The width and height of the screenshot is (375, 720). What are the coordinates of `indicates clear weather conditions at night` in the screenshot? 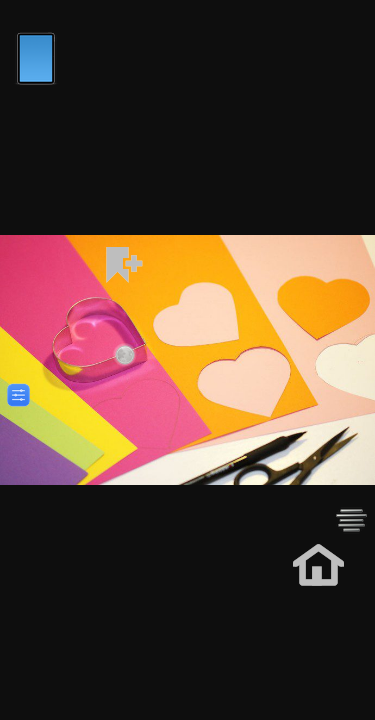 It's located at (125, 355).